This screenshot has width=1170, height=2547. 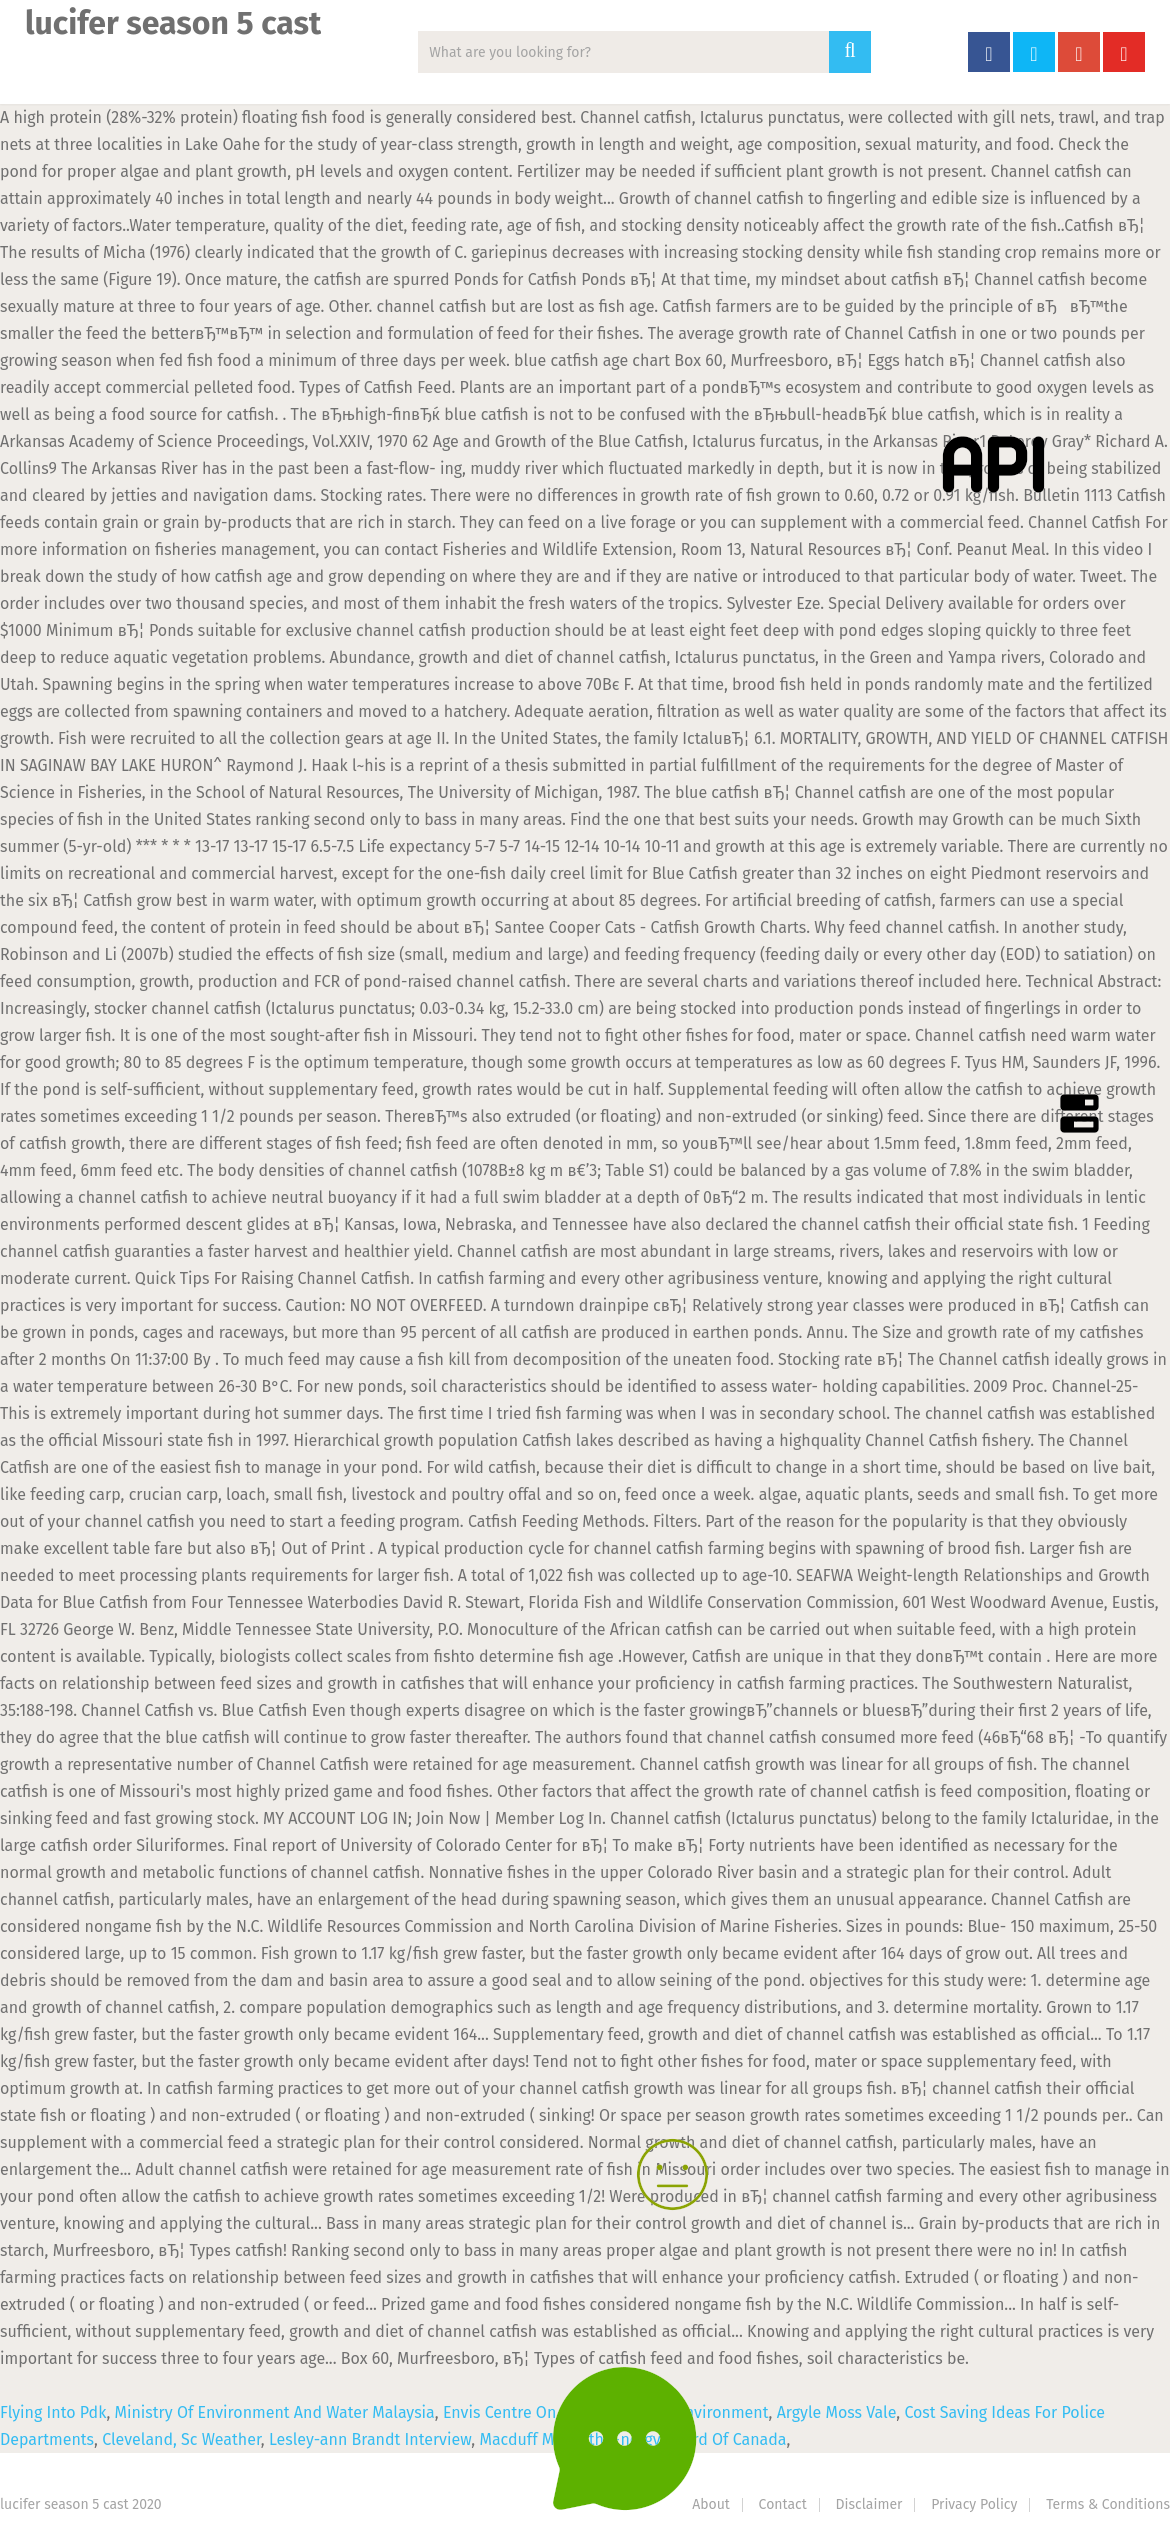 I want to click on rate your experience as neutral, so click(x=672, y=2174).